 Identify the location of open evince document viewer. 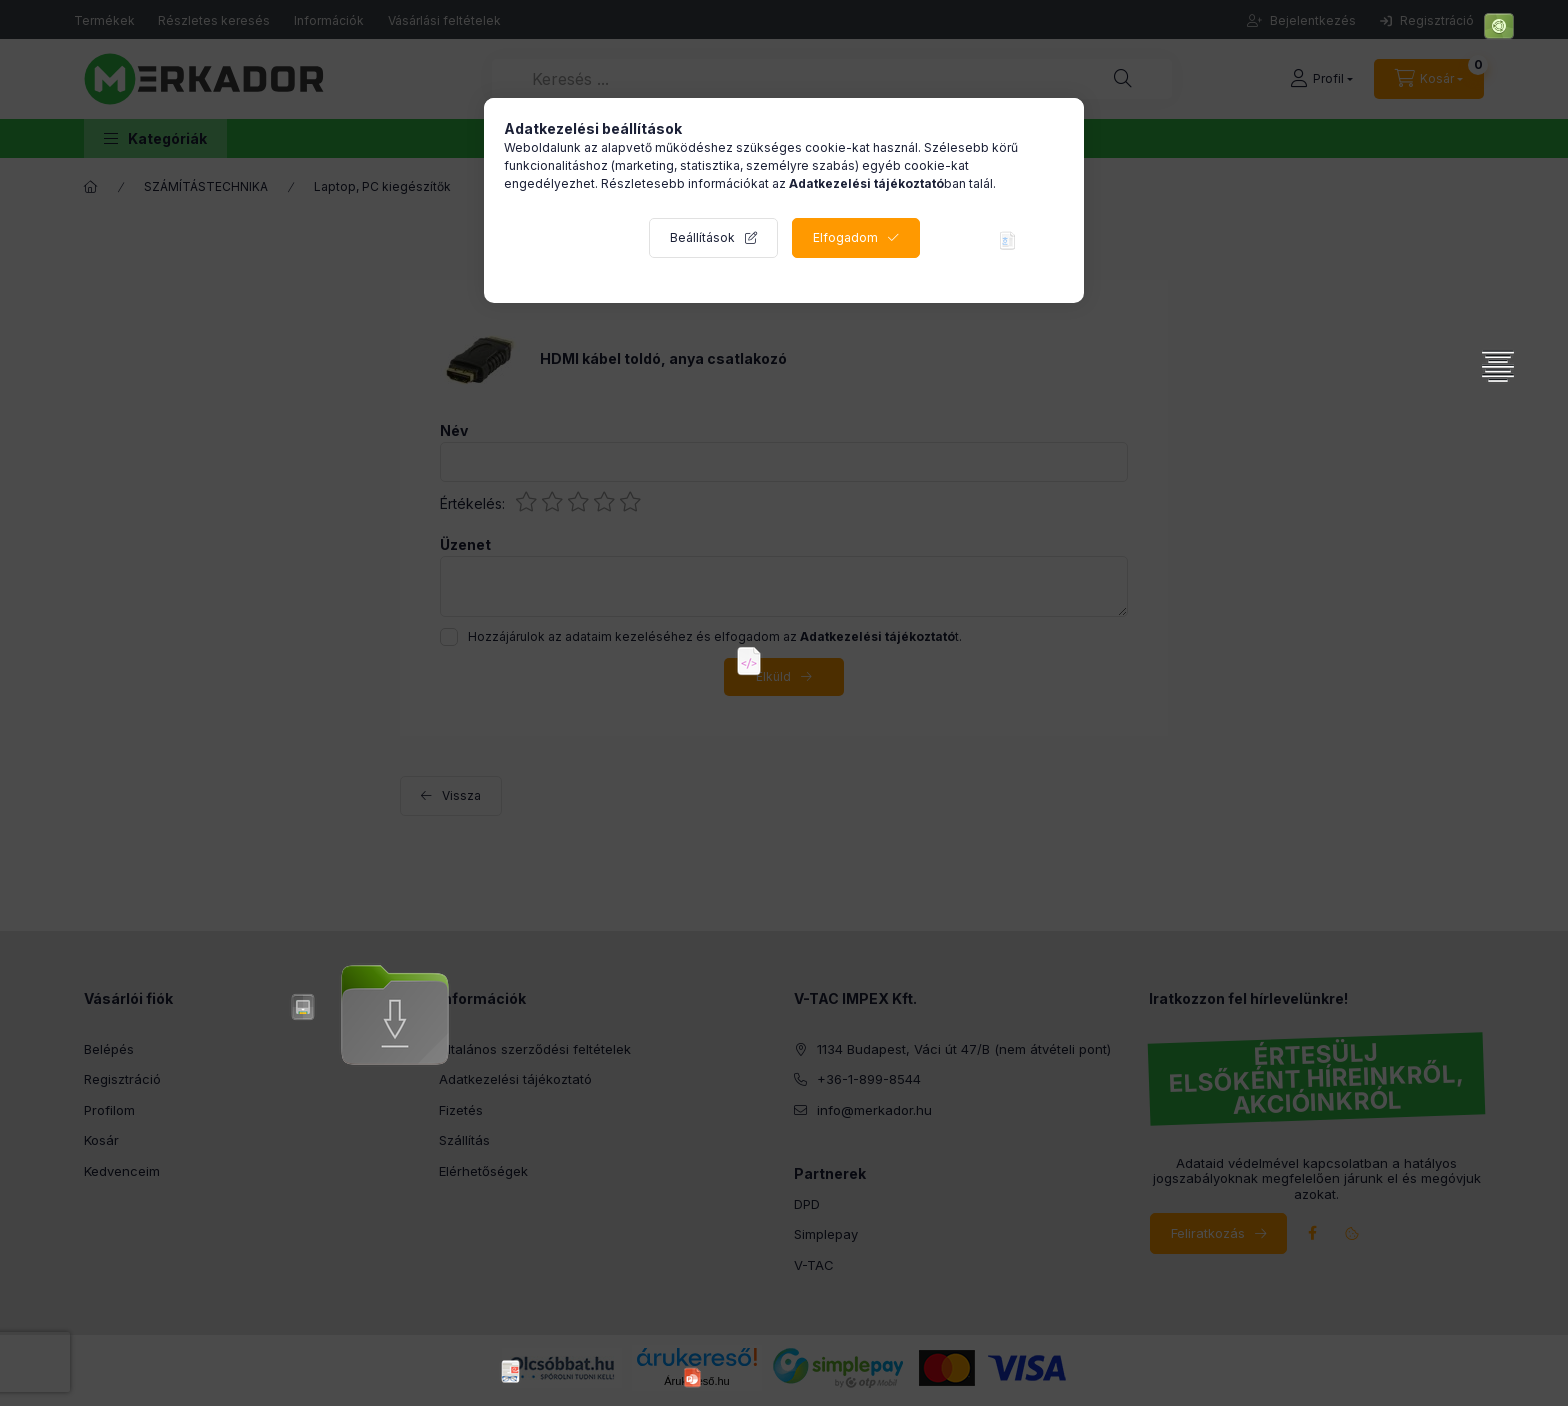
(510, 1371).